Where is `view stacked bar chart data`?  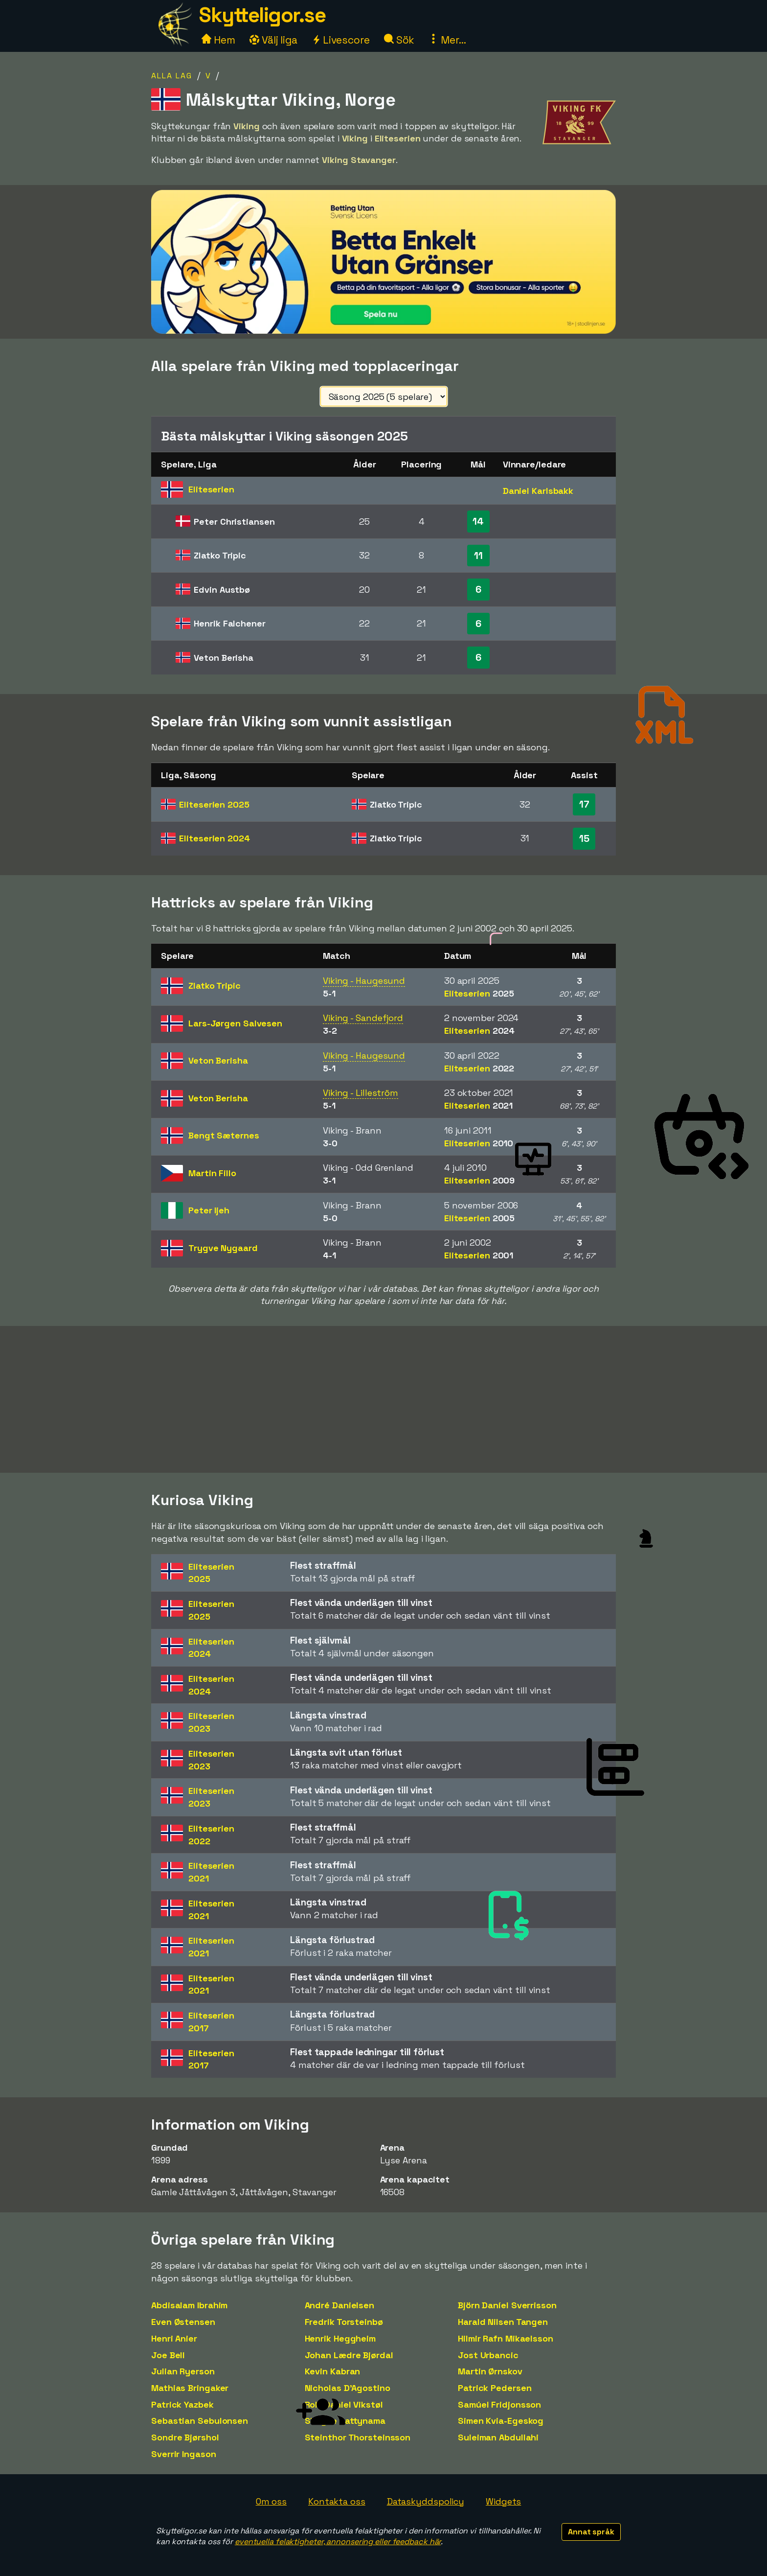
view stacked bar chart data is located at coordinates (615, 1767).